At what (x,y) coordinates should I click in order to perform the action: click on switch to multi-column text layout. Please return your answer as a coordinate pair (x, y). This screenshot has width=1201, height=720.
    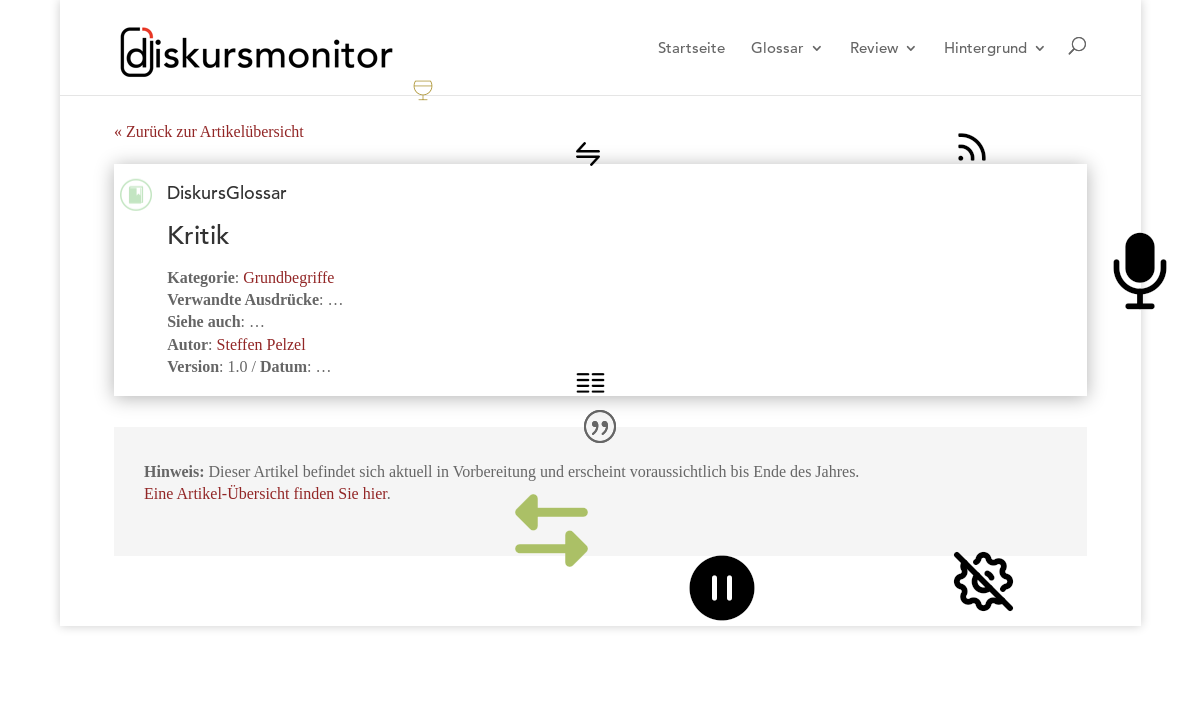
    Looking at the image, I should click on (590, 383).